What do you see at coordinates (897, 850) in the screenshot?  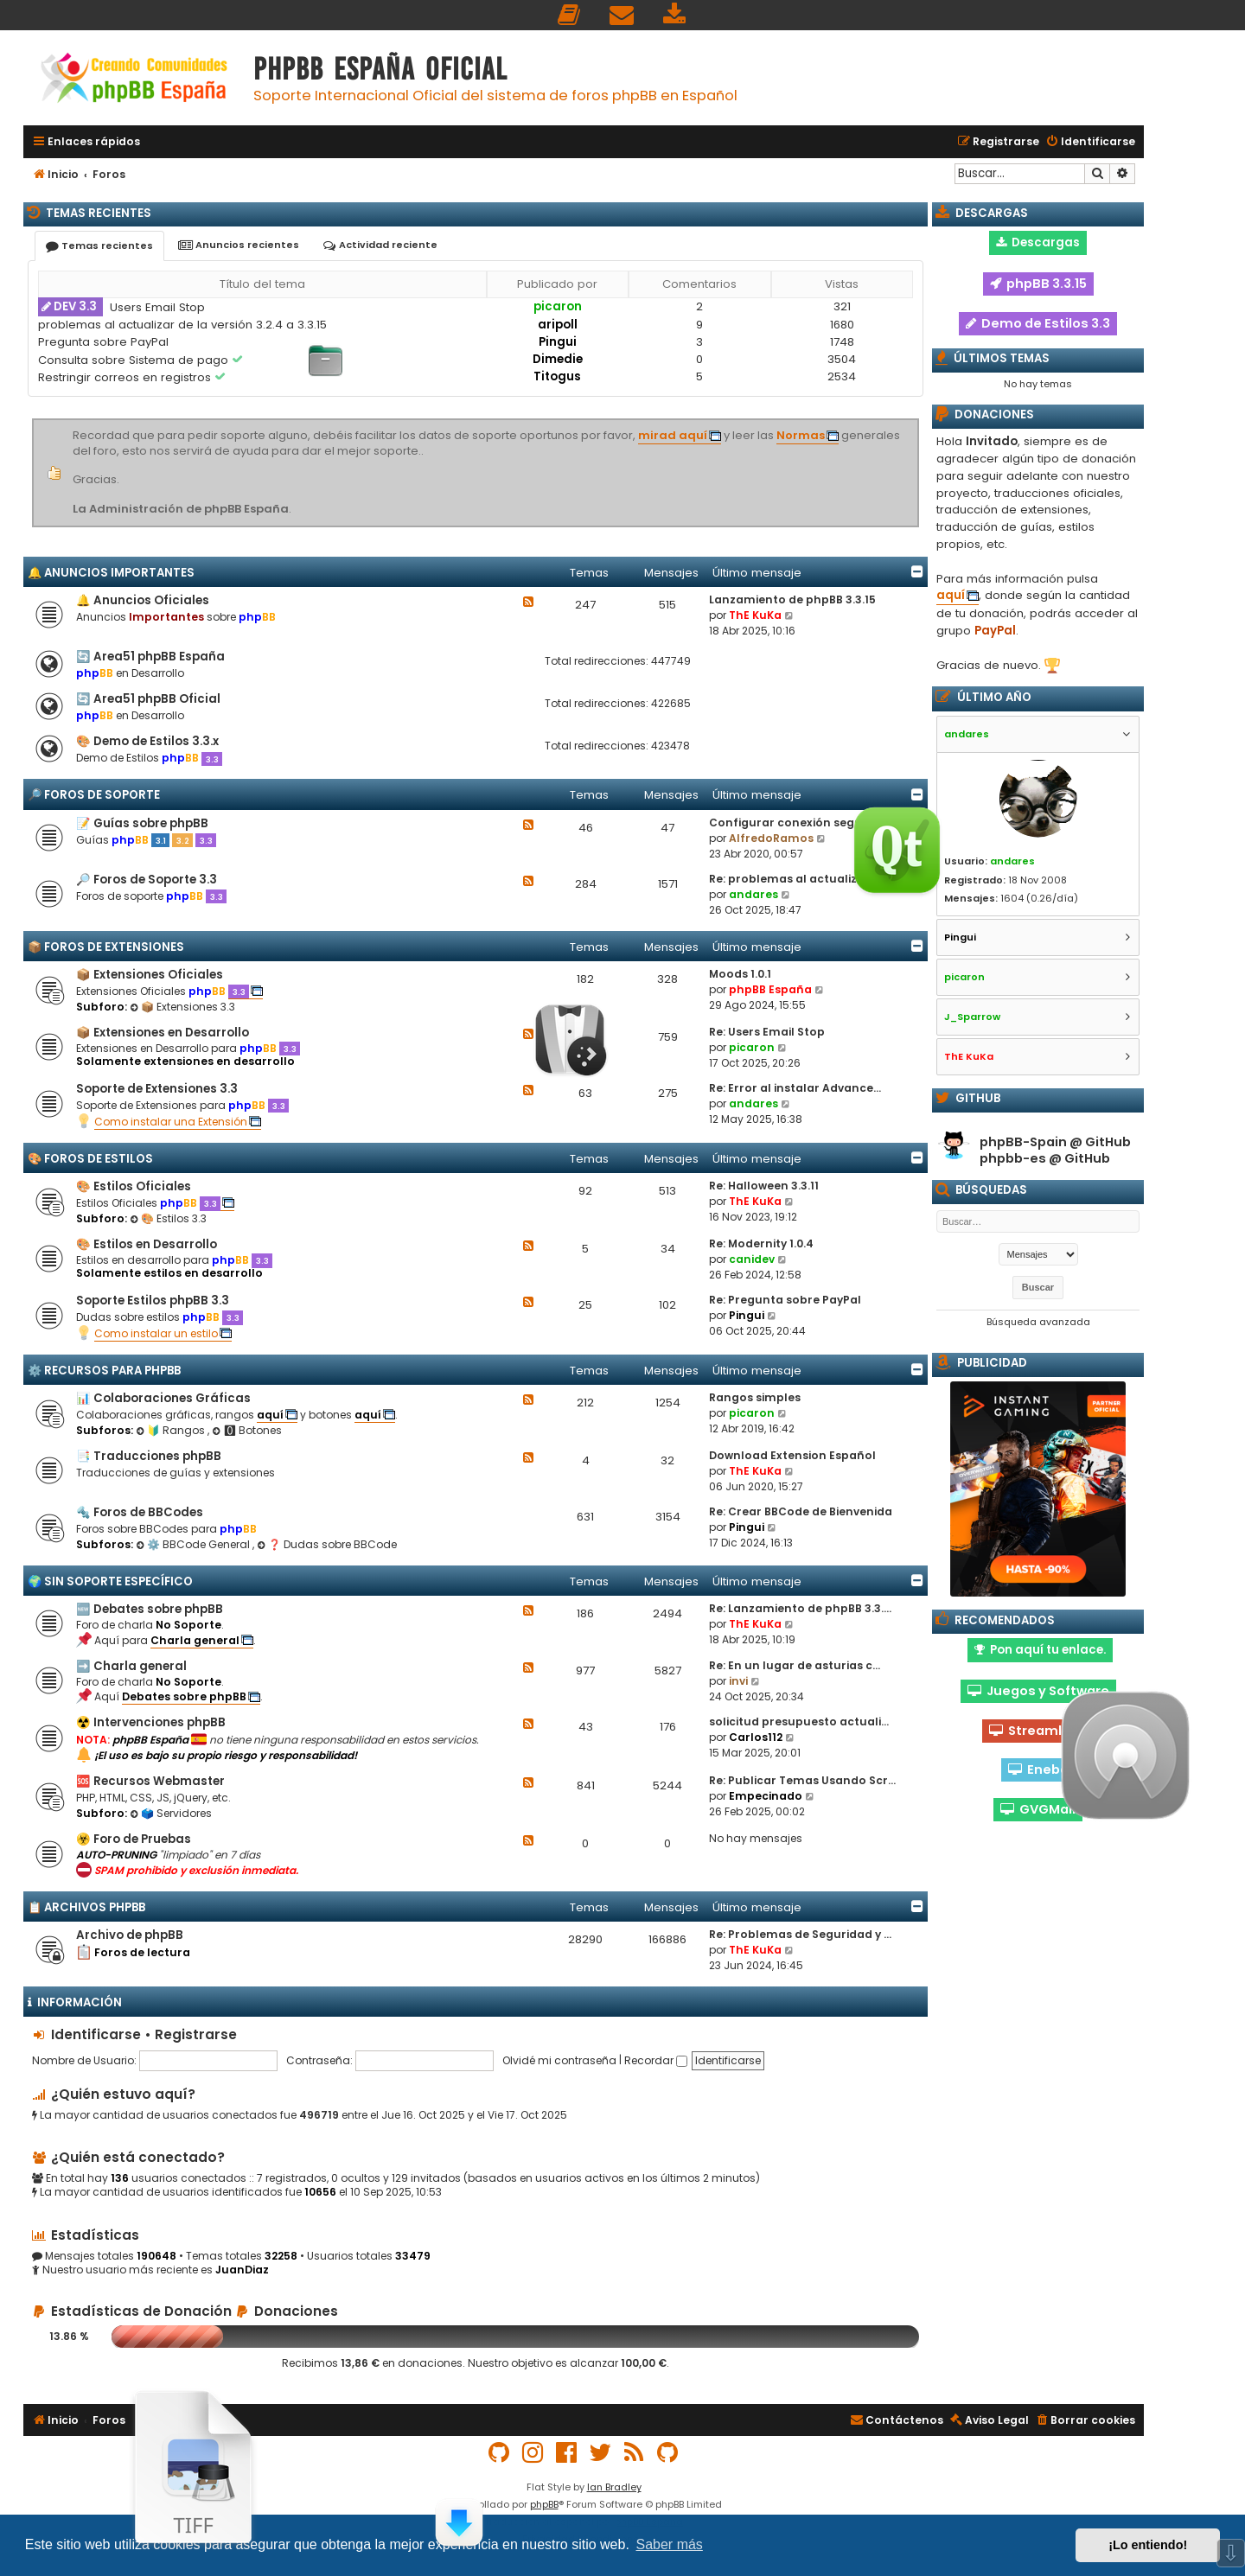 I see `open Qt Designer application` at bounding box center [897, 850].